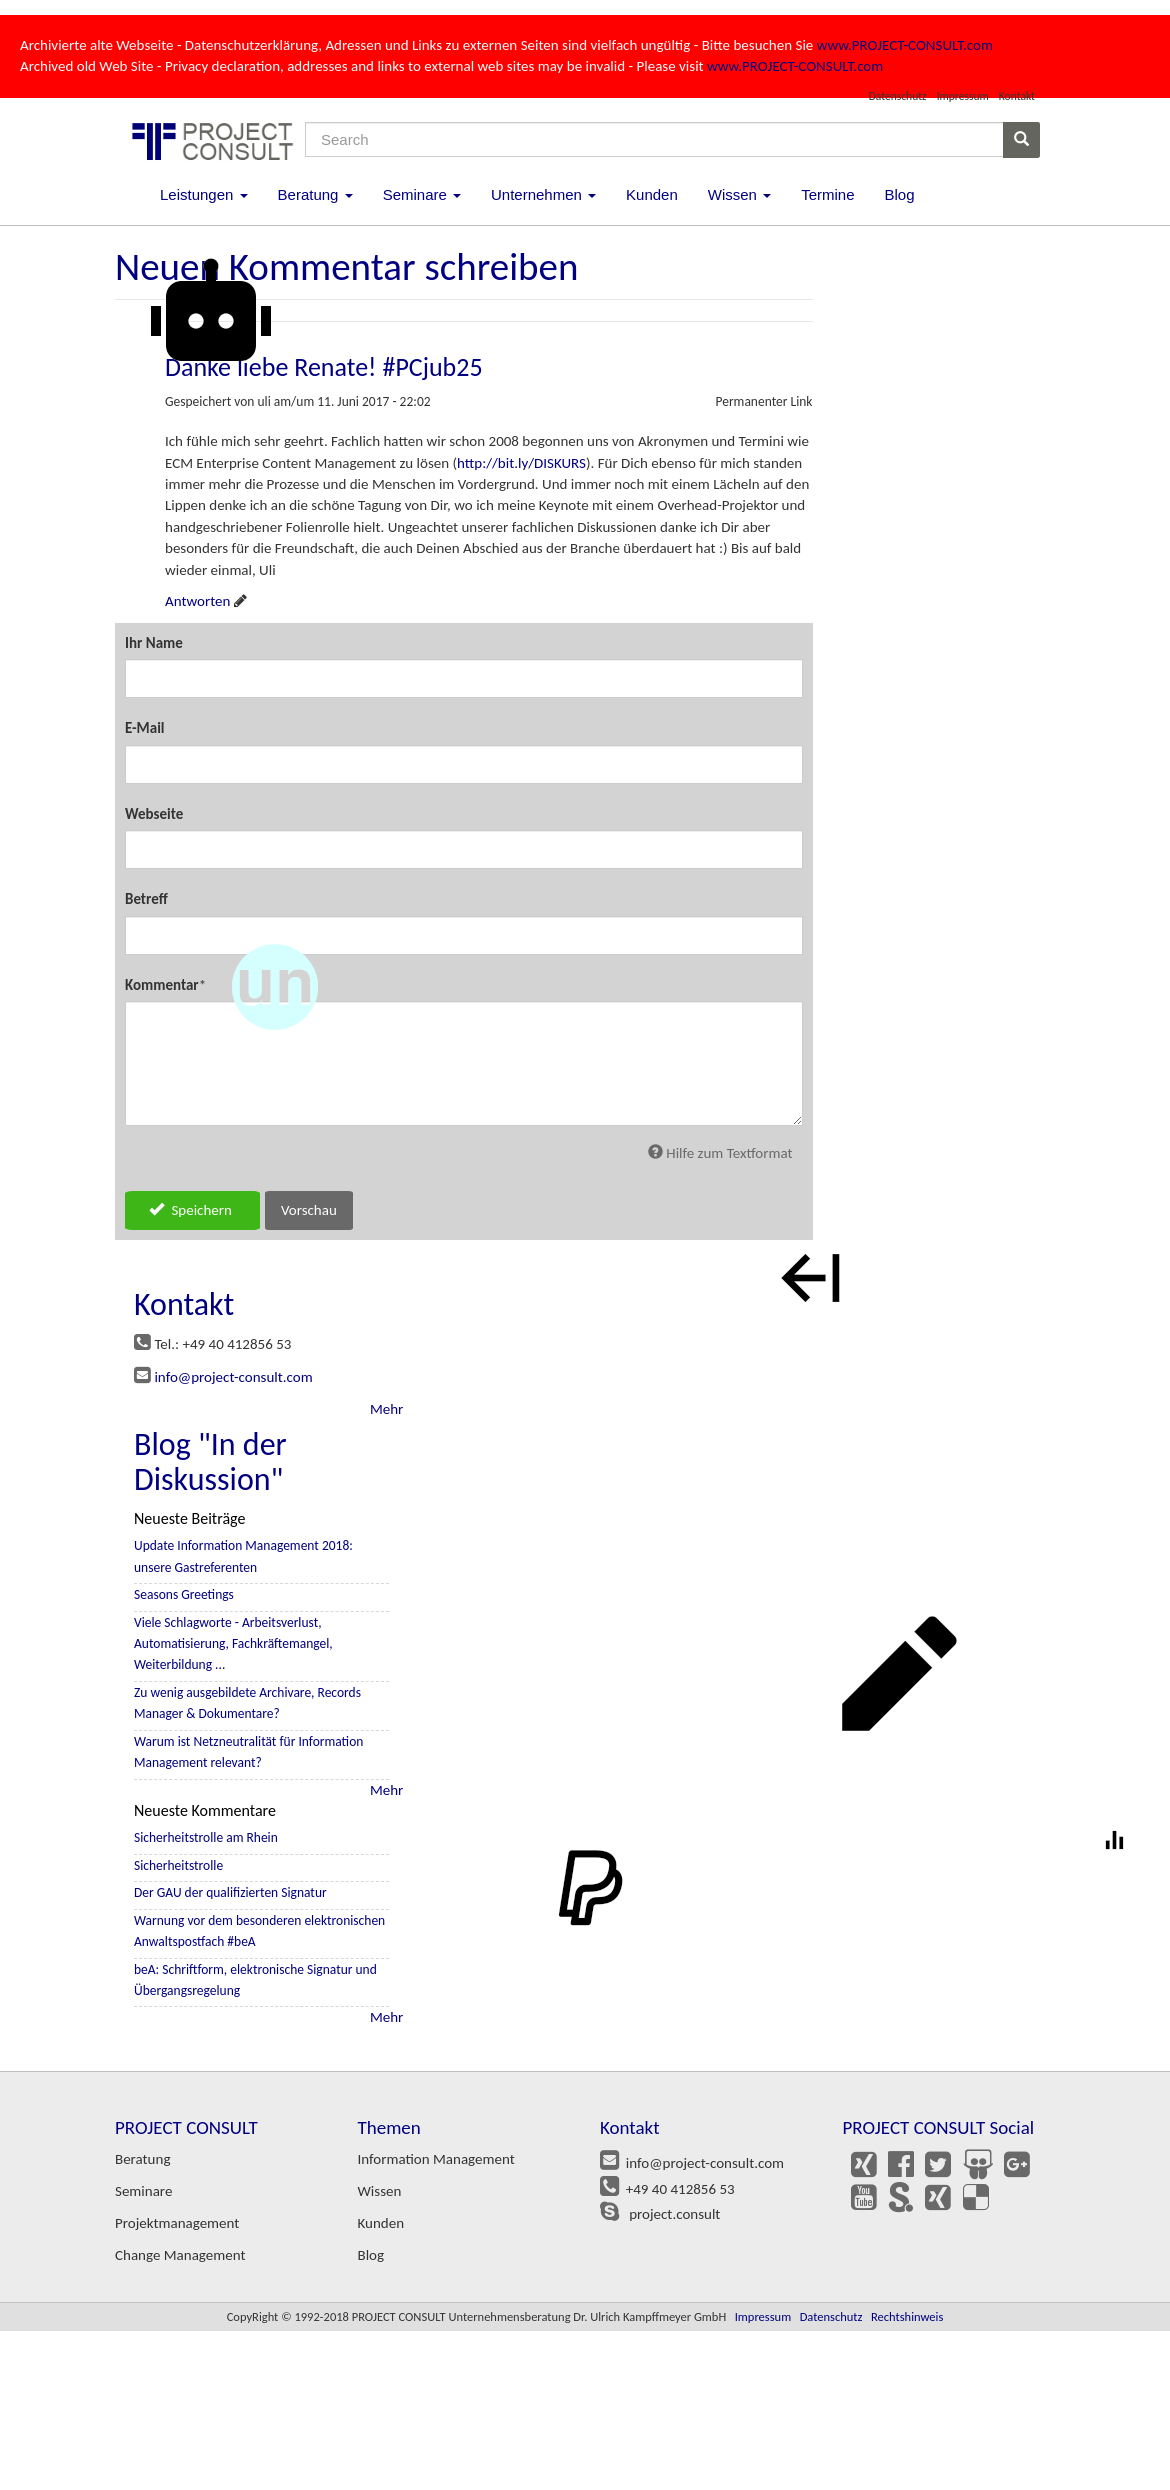 The image size is (1170, 2490). I want to click on pay with PayPal, so click(591, 1886).